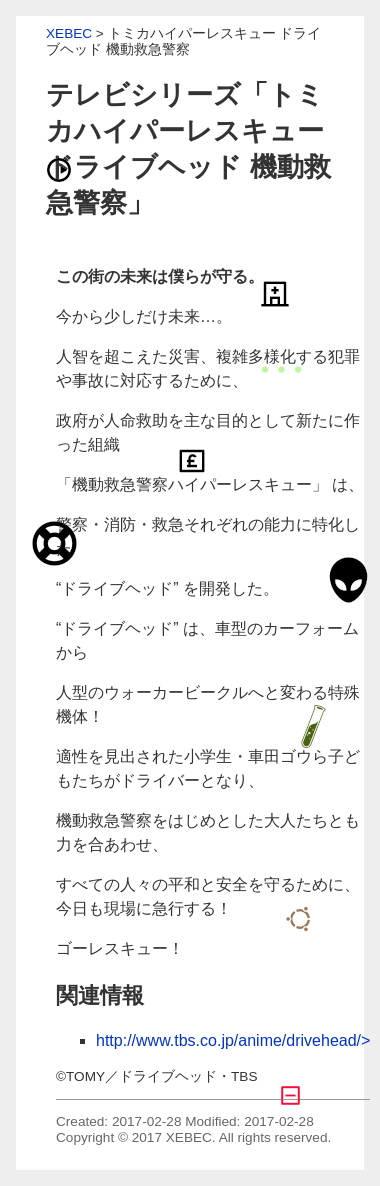 Image resolution: width=380 pixels, height=1186 pixels. Describe the element at coordinates (300, 919) in the screenshot. I see `ubuntu operating system logo` at that location.